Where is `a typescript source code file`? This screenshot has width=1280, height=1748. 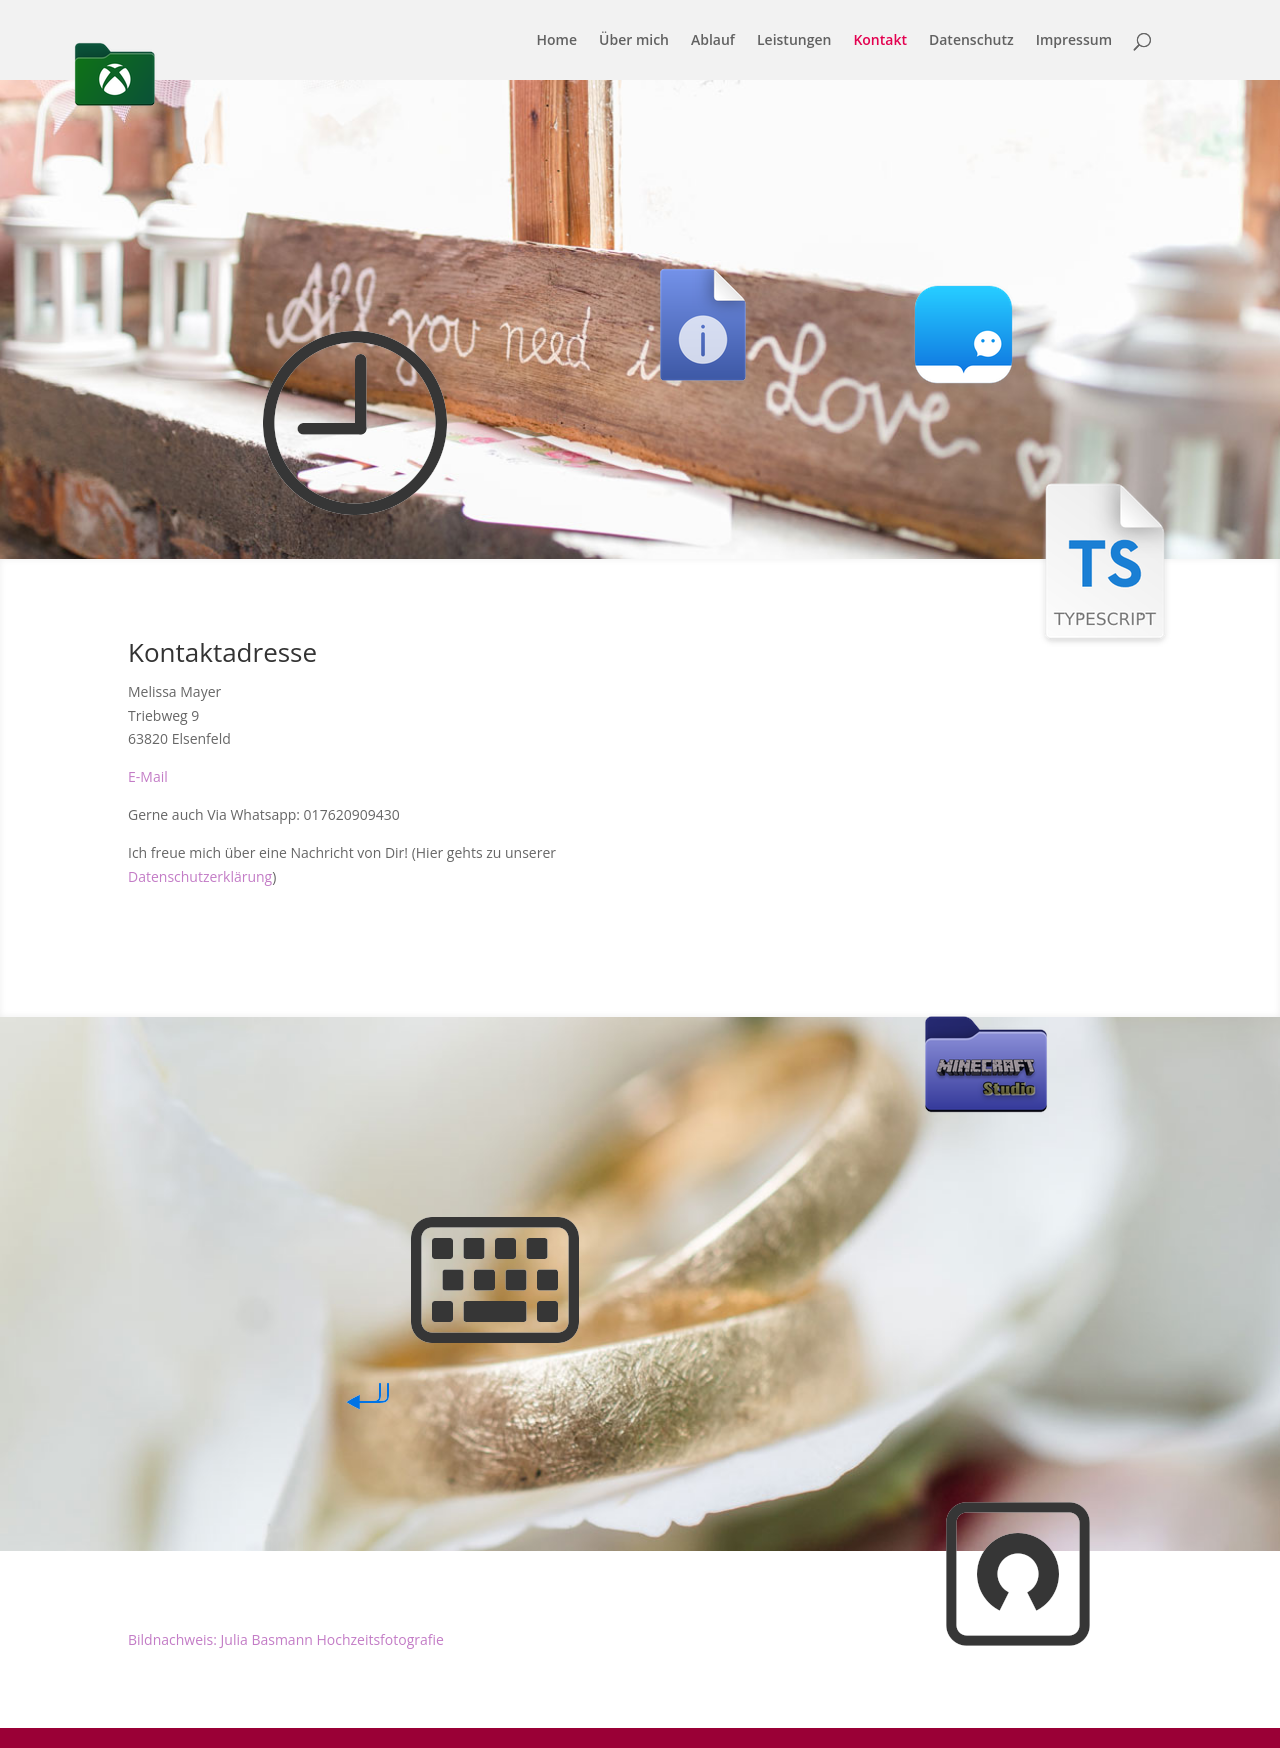
a typescript source code file is located at coordinates (1105, 564).